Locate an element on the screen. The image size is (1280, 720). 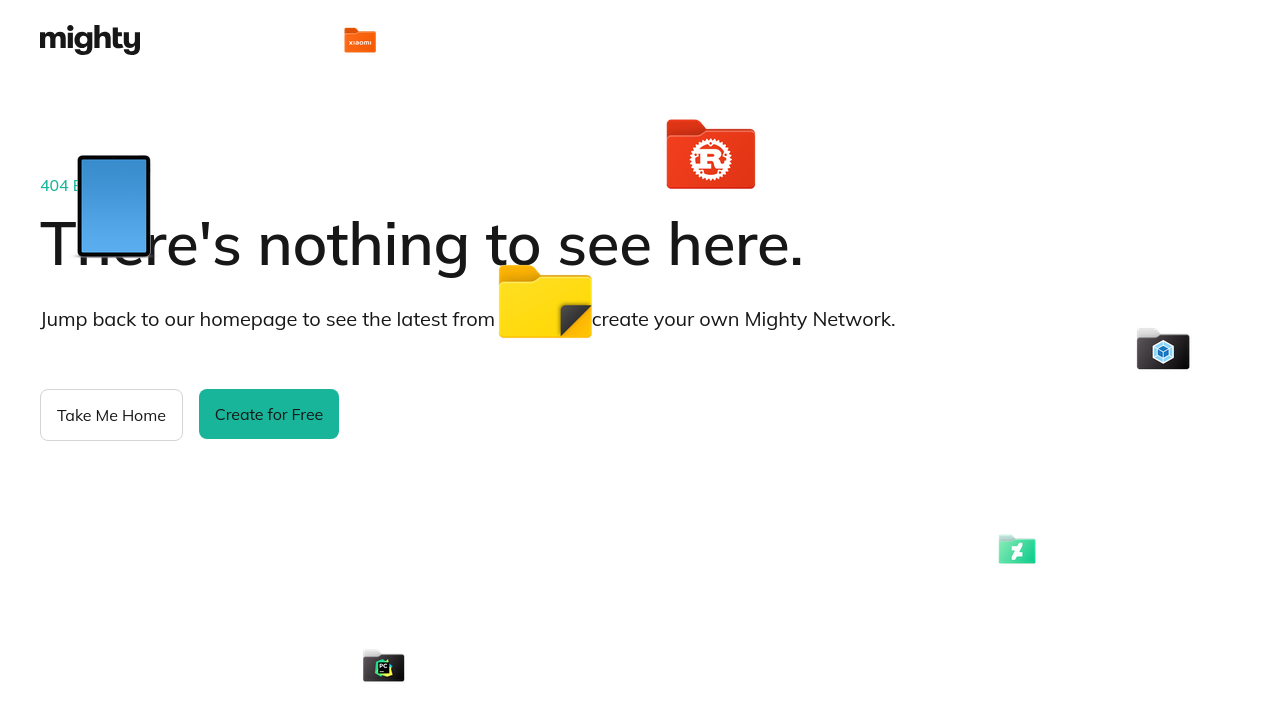
open webpack project folder is located at coordinates (1163, 350).